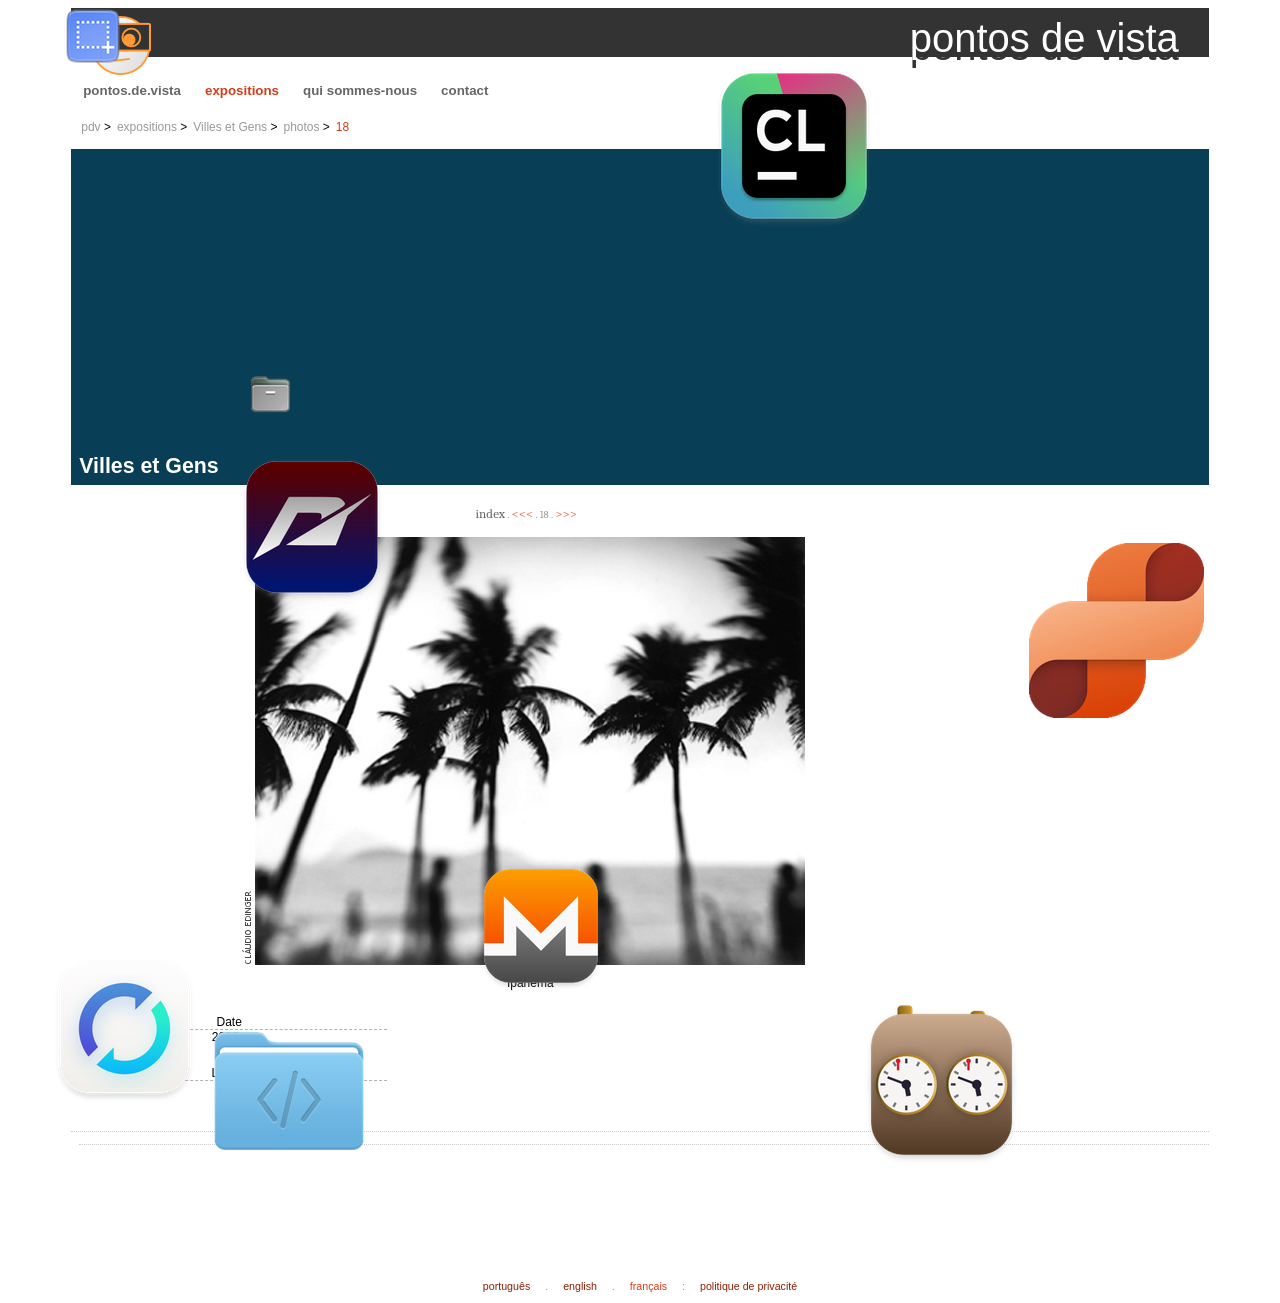 This screenshot has width=1280, height=1303. I want to click on launch need for speed hot pursuit game, so click(312, 527).